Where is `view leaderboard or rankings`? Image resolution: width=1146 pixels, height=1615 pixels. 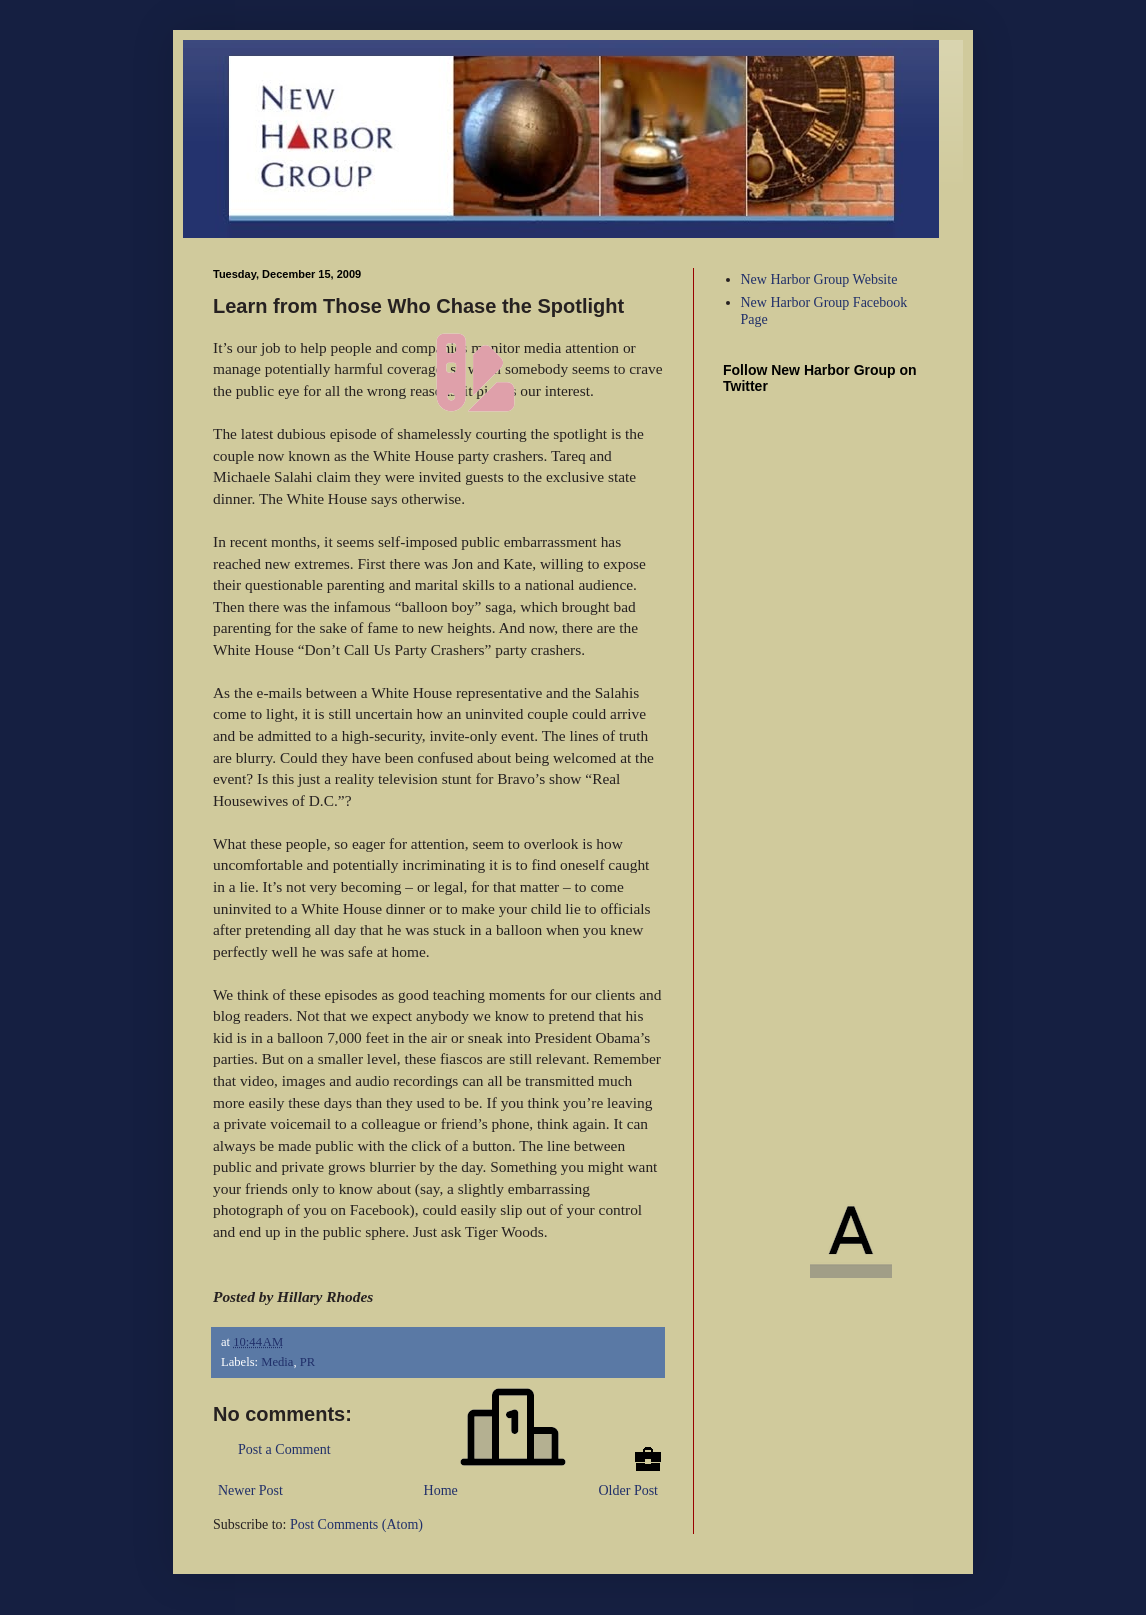 view leaderboard or rankings is located at coordinates (513, 1427).